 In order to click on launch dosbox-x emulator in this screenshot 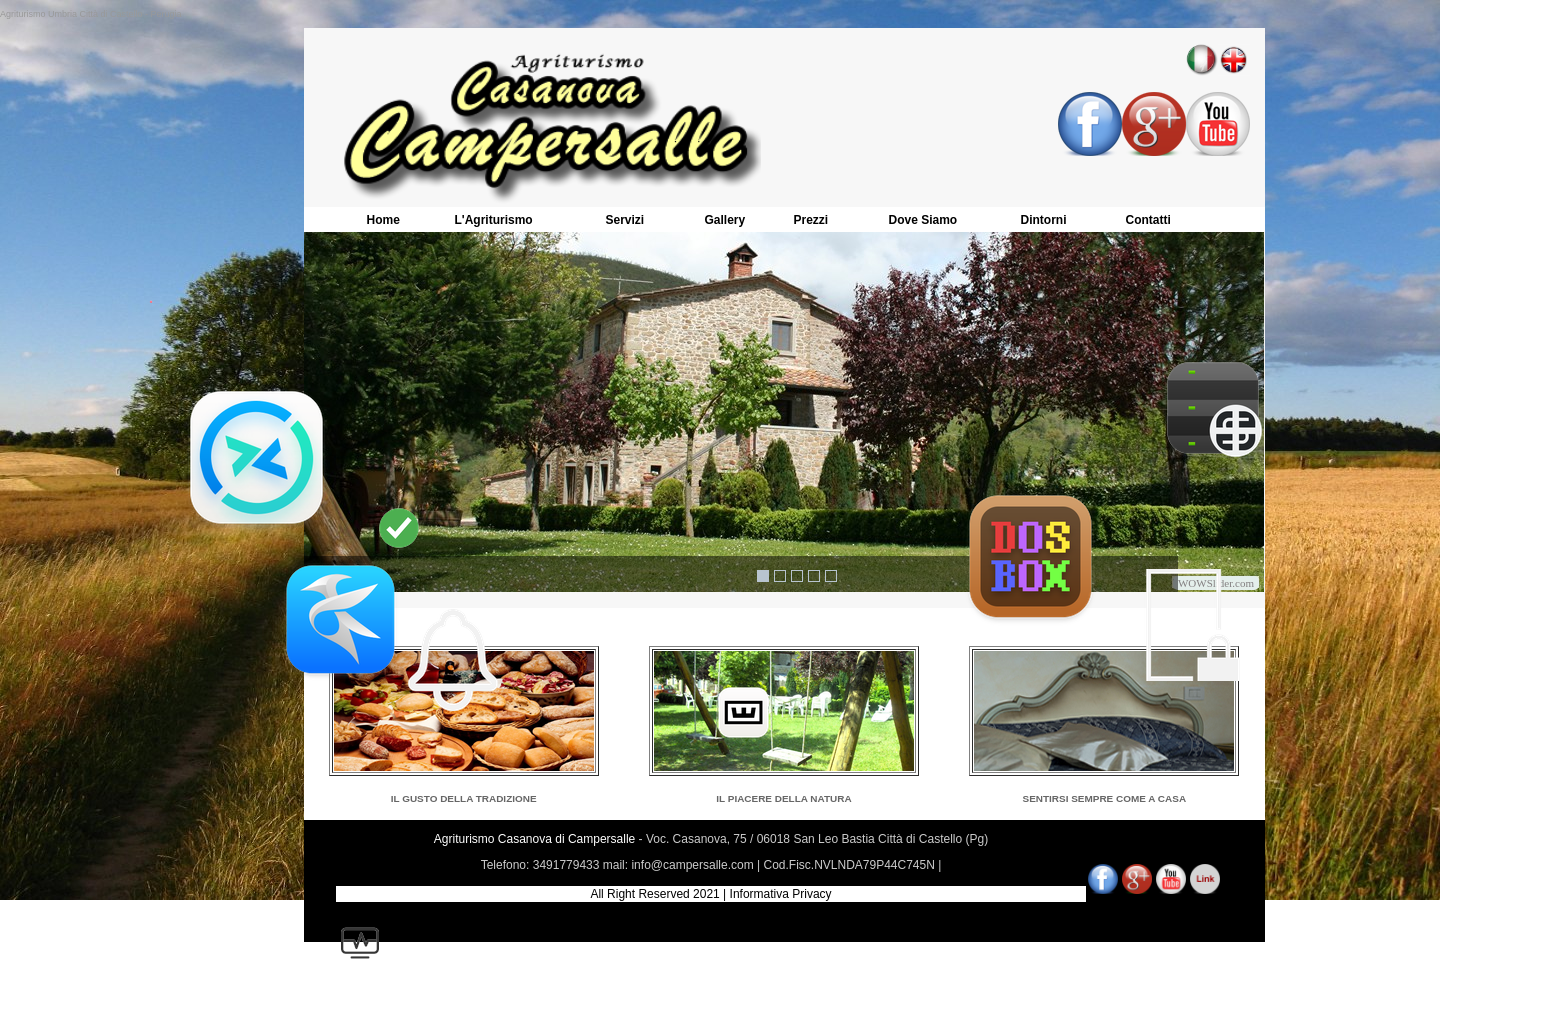, I will do `click(1030, 556)`.